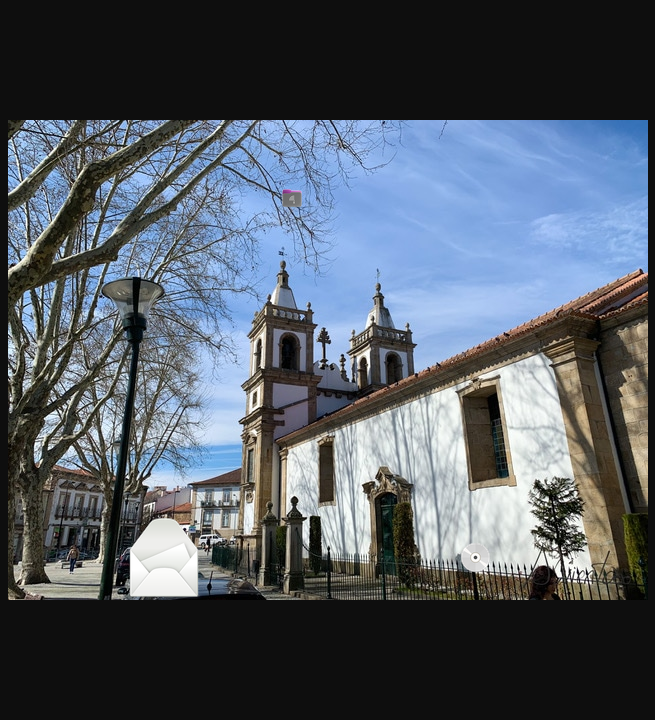 The image size is (655, 720). What do you see at coordinates (292, 198) in the screenshot?
I see `open insync cloud sync folder` at bounding box center [292, 198].